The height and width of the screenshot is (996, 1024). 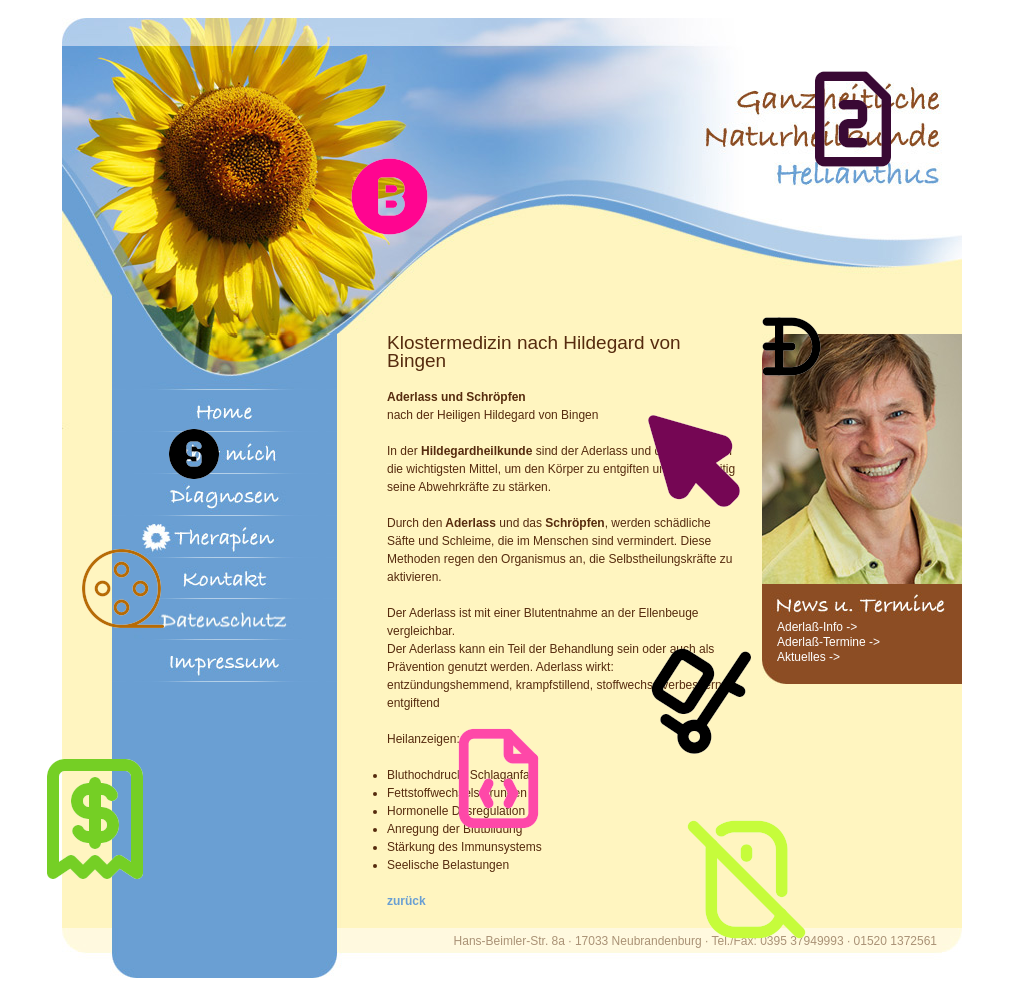 I want to click on mouse input disabled or disconnected, so click(x=746, y=879).